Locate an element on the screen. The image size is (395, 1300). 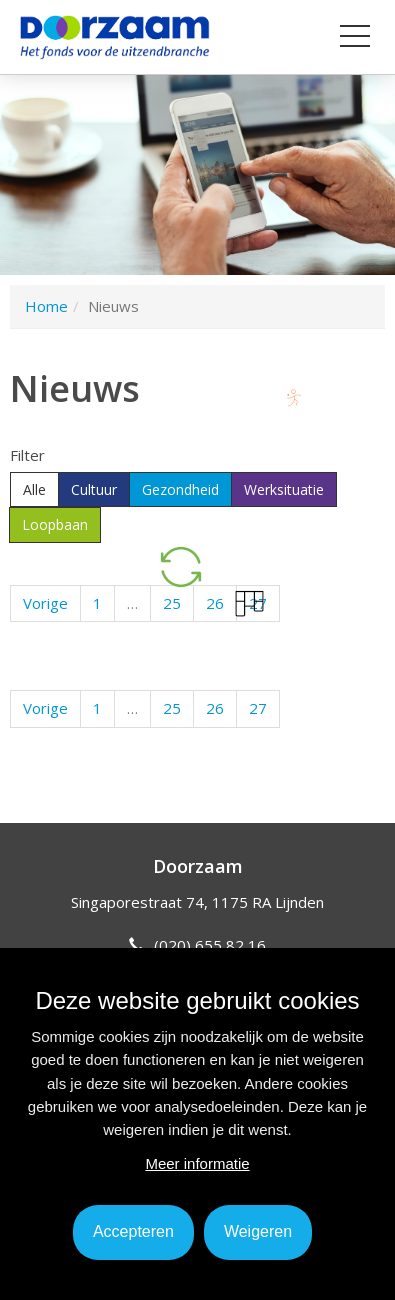
throw or toss an item is located at coordinates (293, 397).